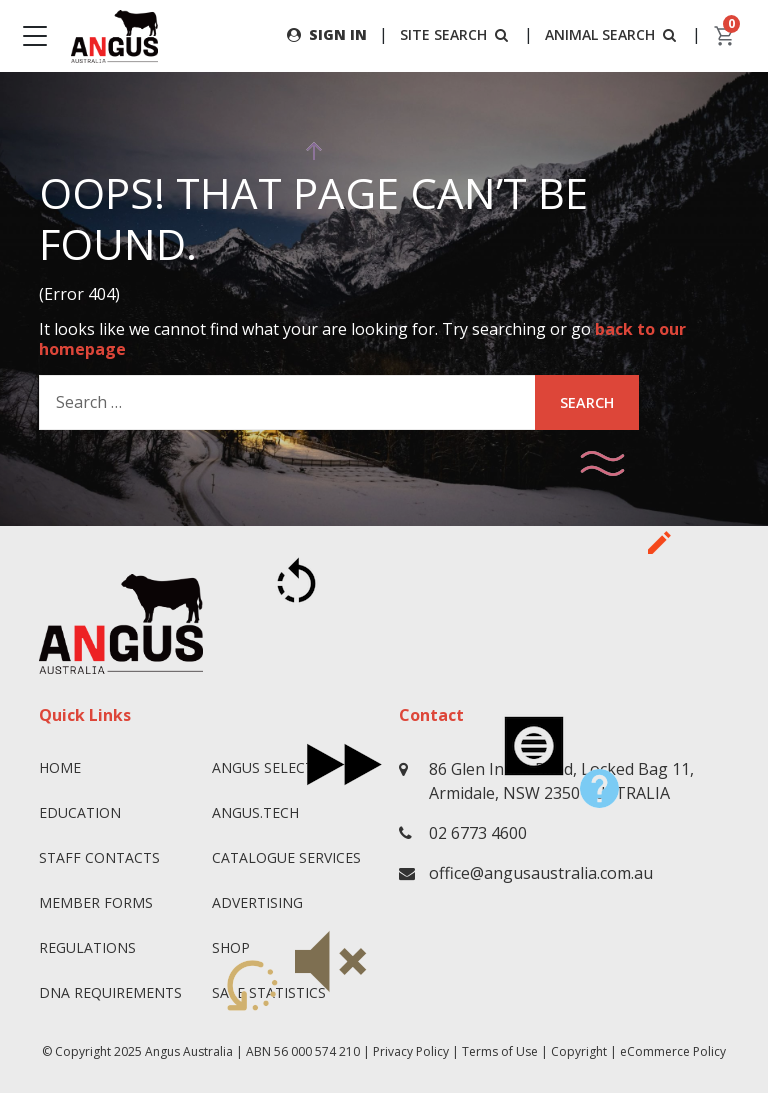  Describe the element at coordinates (296, 583) in the screenshot. I see `rotate image counterclockwise` at that location.